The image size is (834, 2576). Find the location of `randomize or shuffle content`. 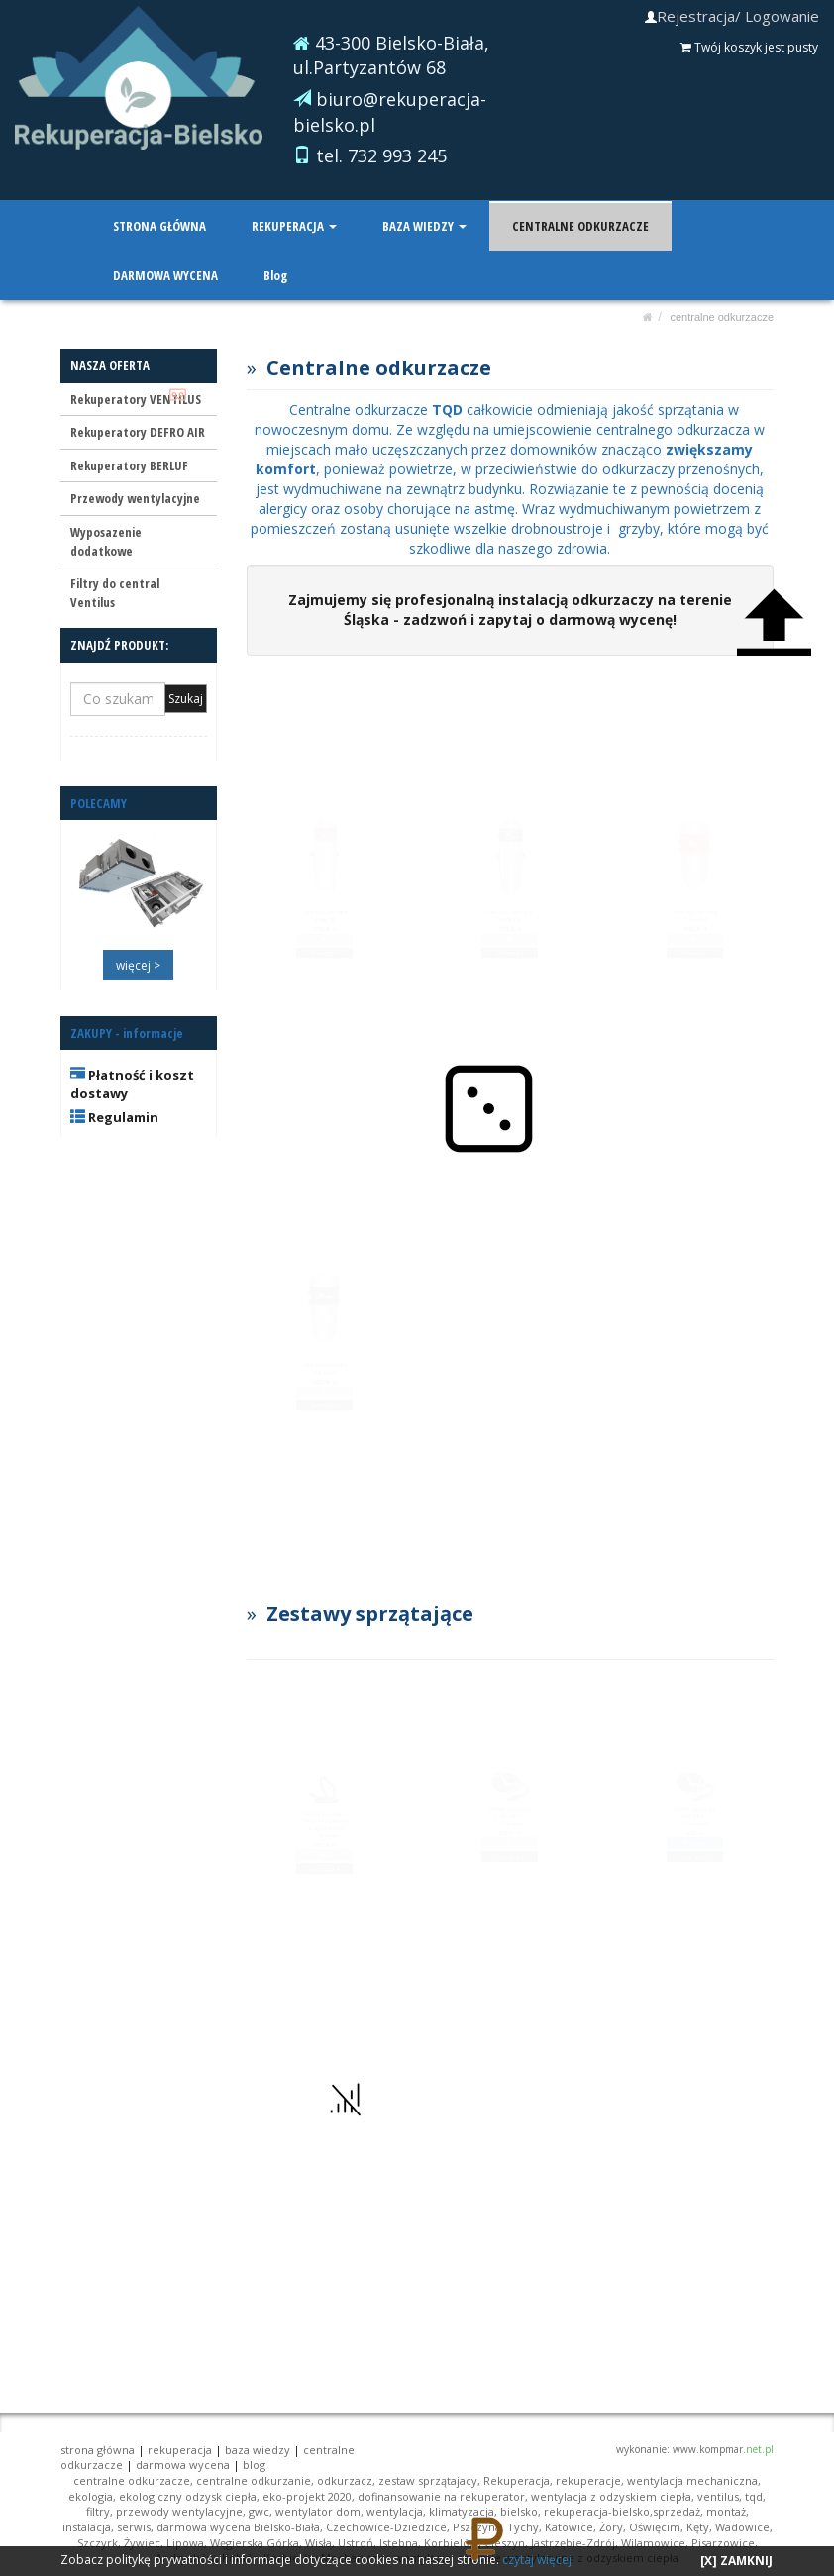

randomize or shuffle content is located at coordinates (488, 1108).